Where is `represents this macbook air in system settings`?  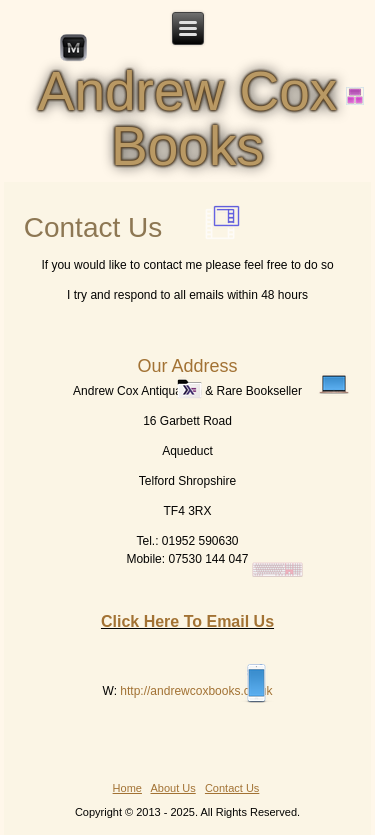
represents this macbook air in system settings is located at coordinates (334, 382).